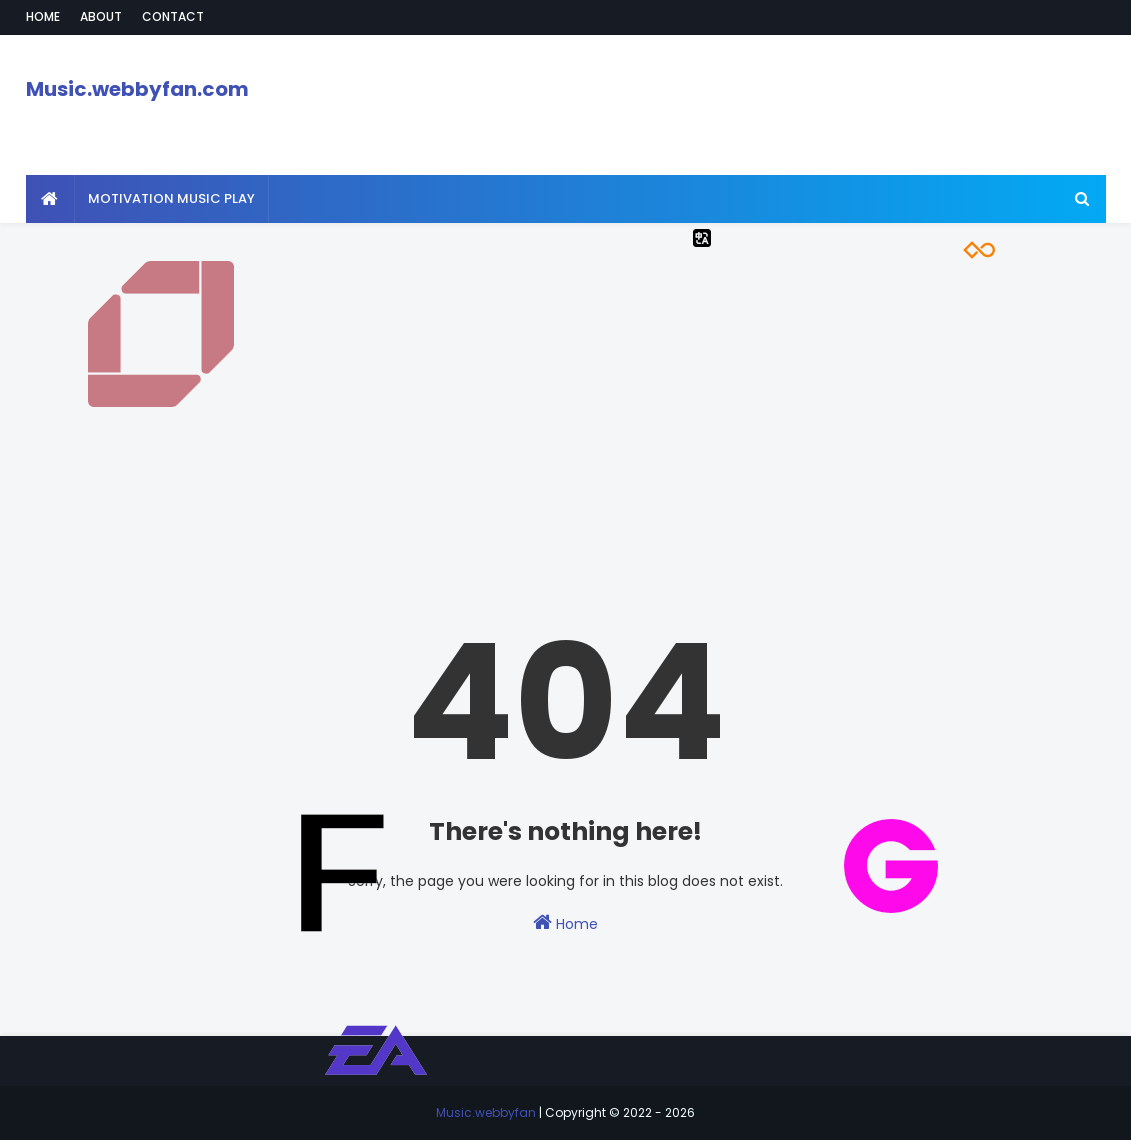  I want to click on aqua security company logo, so click(161, 334).